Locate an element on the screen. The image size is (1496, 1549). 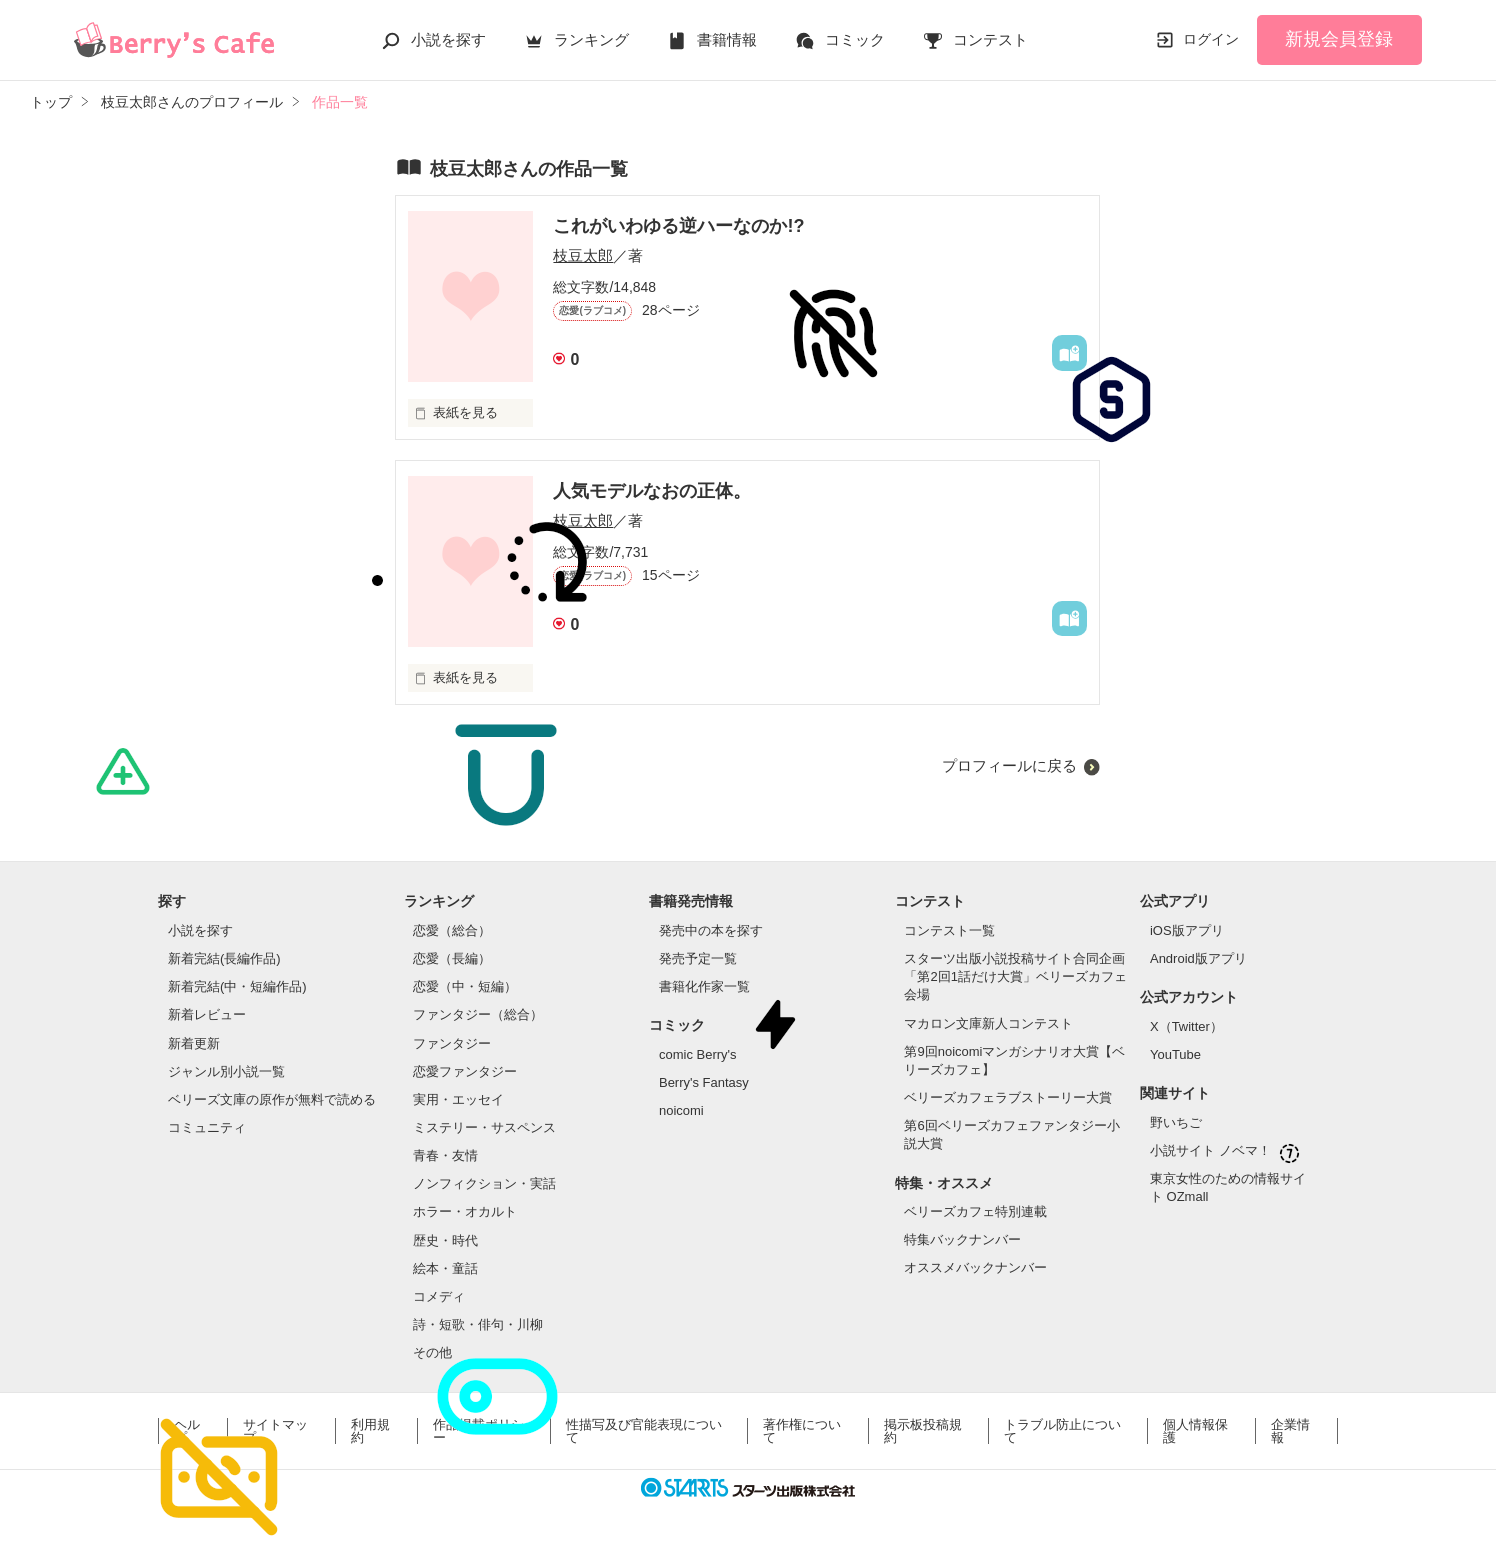
add a new warning or alert is located at coordinates (123, 773).